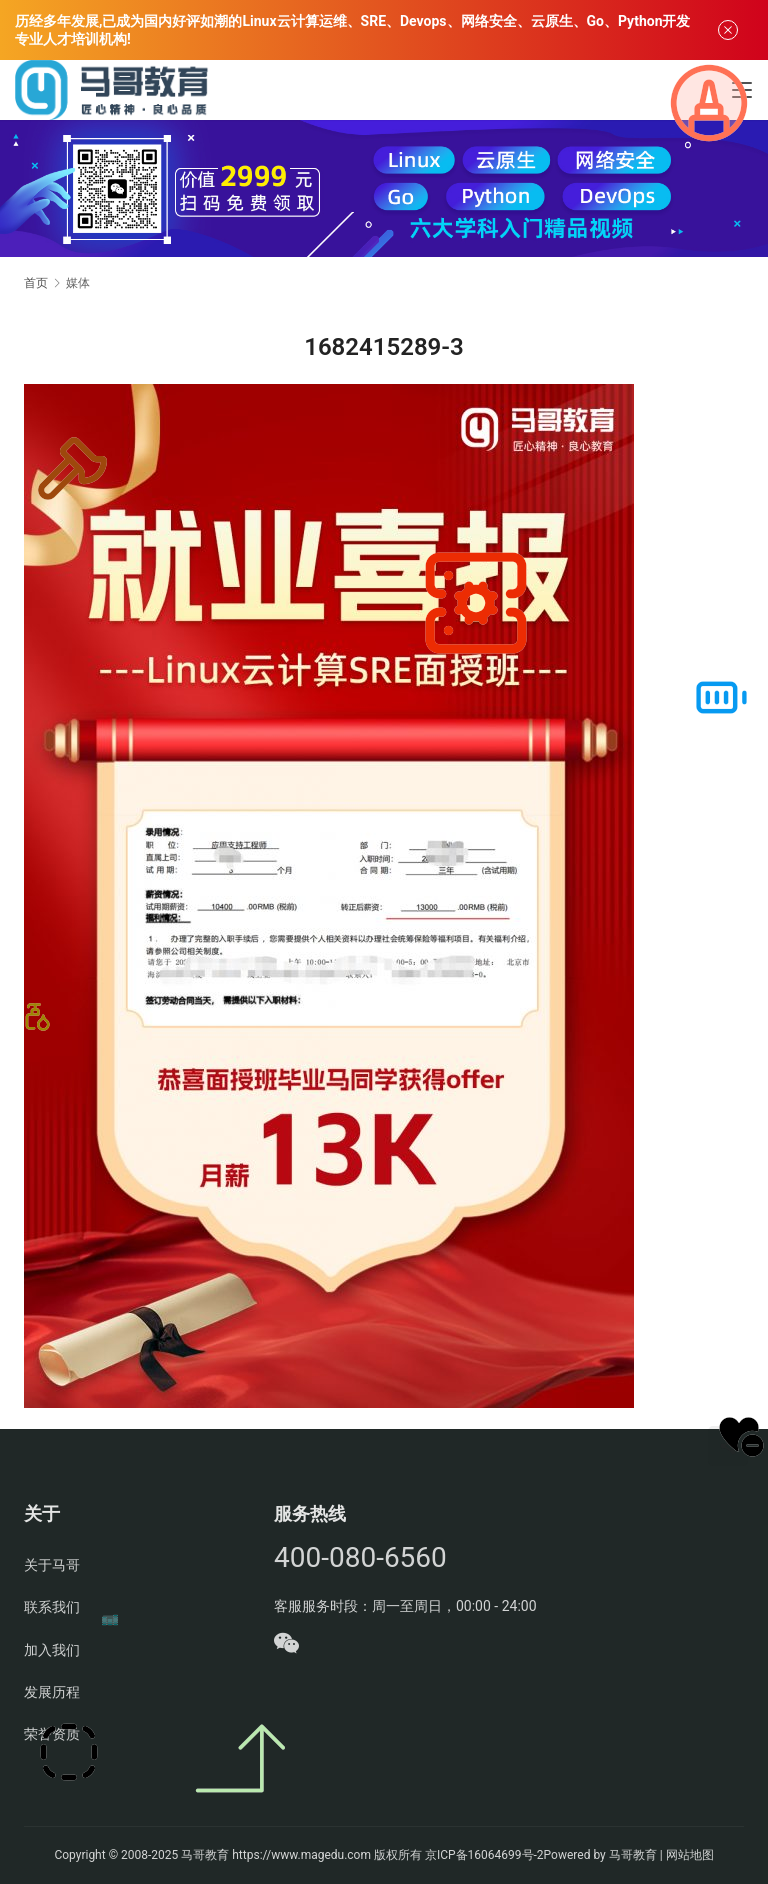  Describe the element at coordinates (709, 103) in the screenshot. I see `select marker or highlighter tool` at that location.